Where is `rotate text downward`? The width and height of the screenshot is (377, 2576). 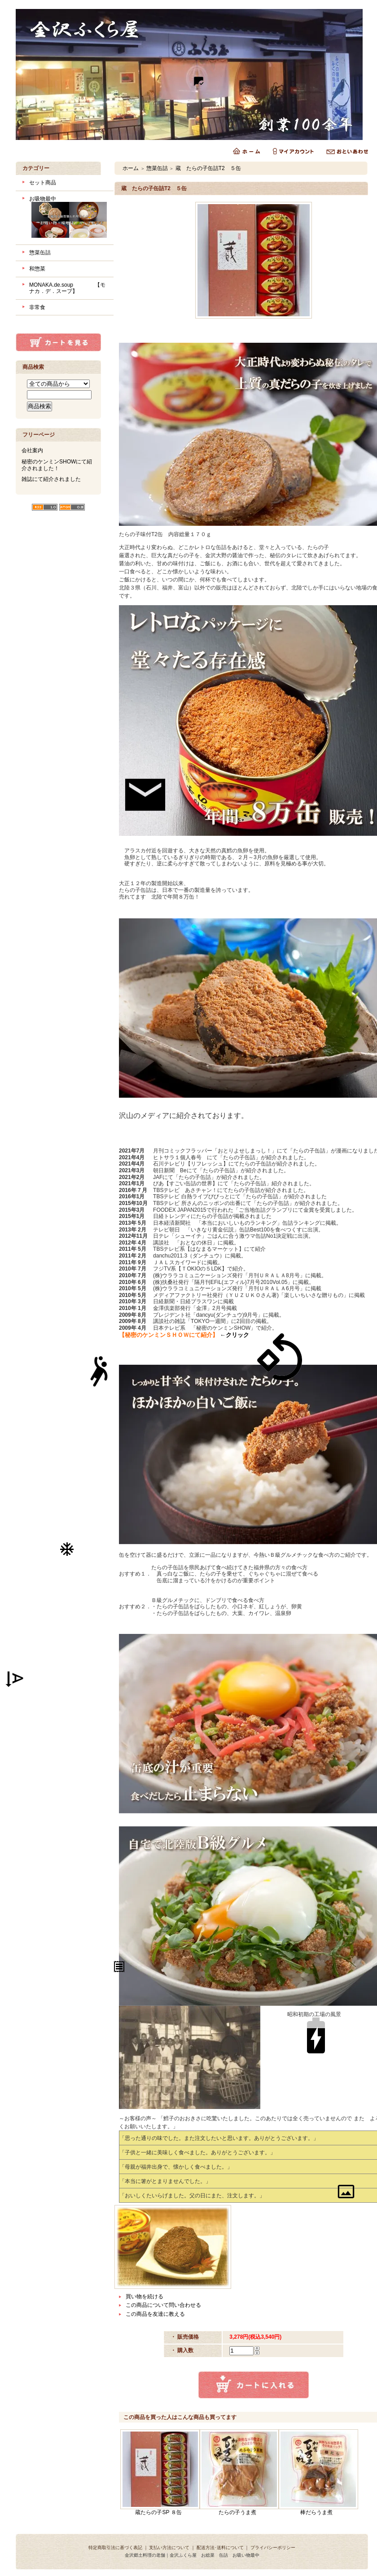
rotate text downward is located at coordinates (14, 1679).